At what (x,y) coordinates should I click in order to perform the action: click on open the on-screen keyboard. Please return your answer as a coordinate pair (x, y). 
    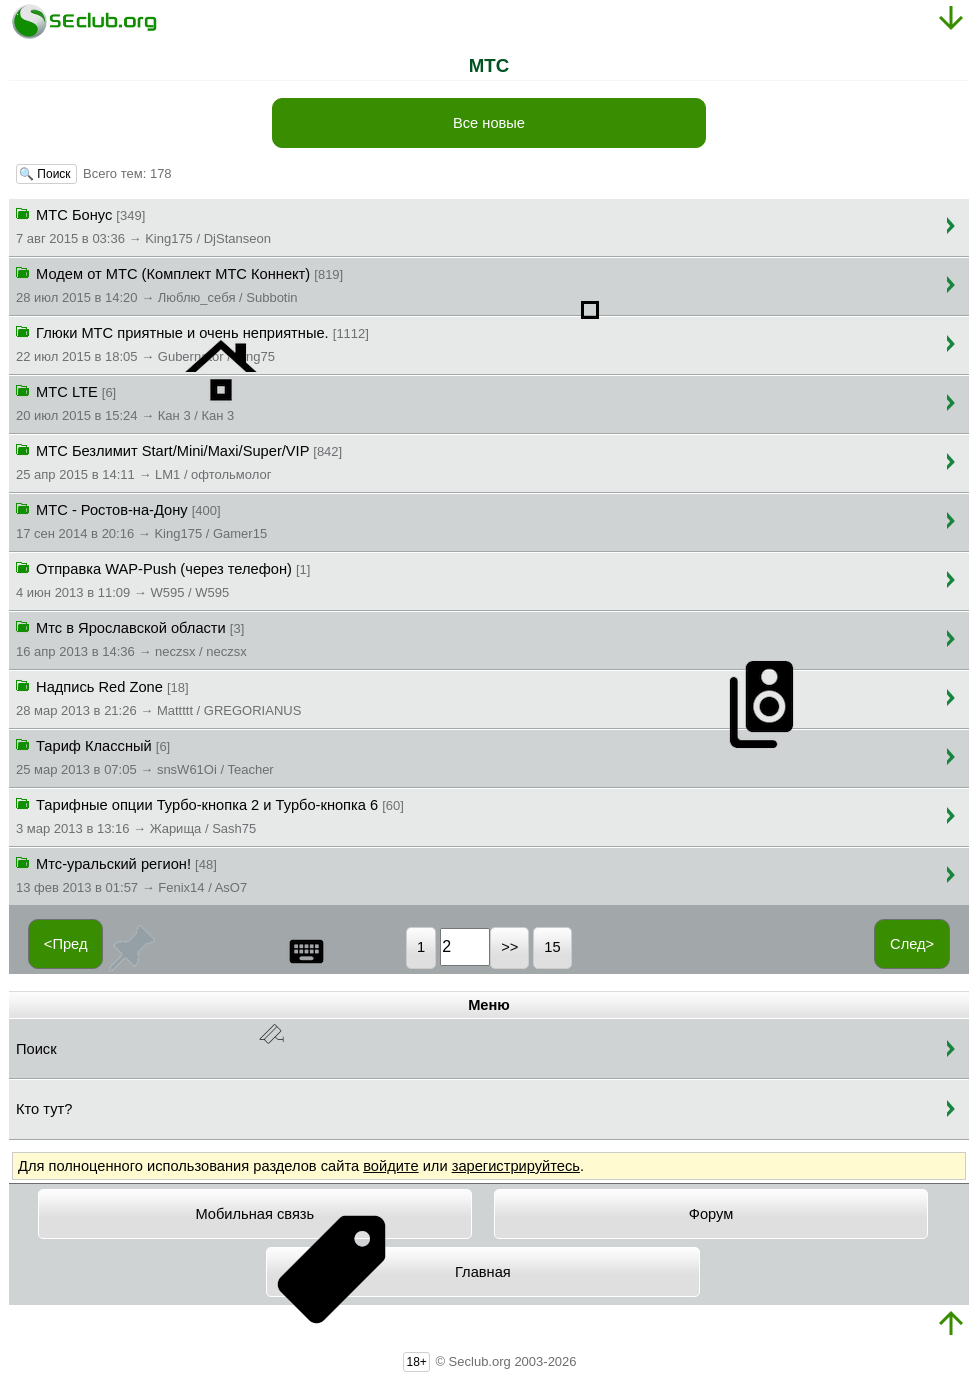
    Looking at the image, I should click on (306, 951).